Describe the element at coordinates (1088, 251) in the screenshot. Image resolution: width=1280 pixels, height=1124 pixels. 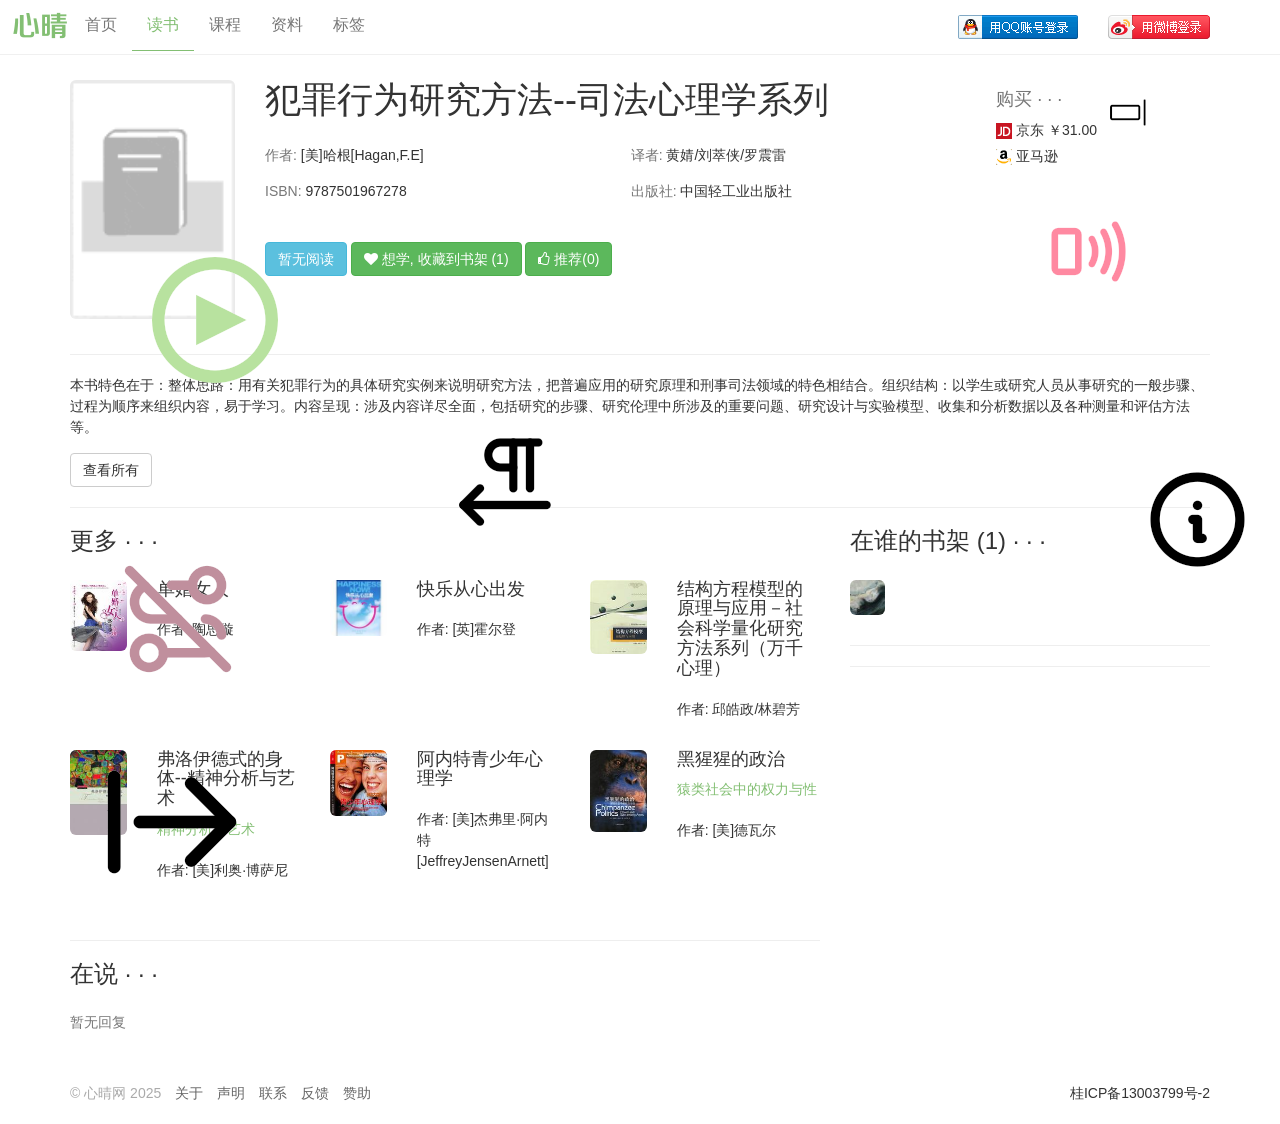
I see `tap to pay with your phone` at that location.